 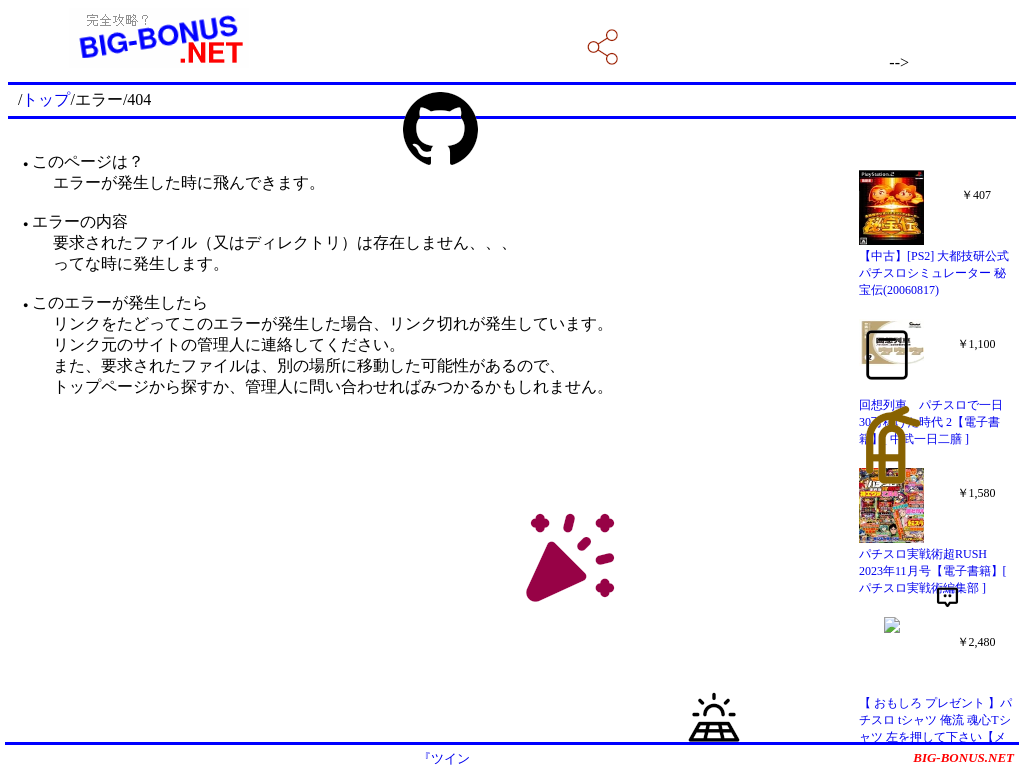 I want to click on celebration or success state indicator, so click(x=572, y=555).